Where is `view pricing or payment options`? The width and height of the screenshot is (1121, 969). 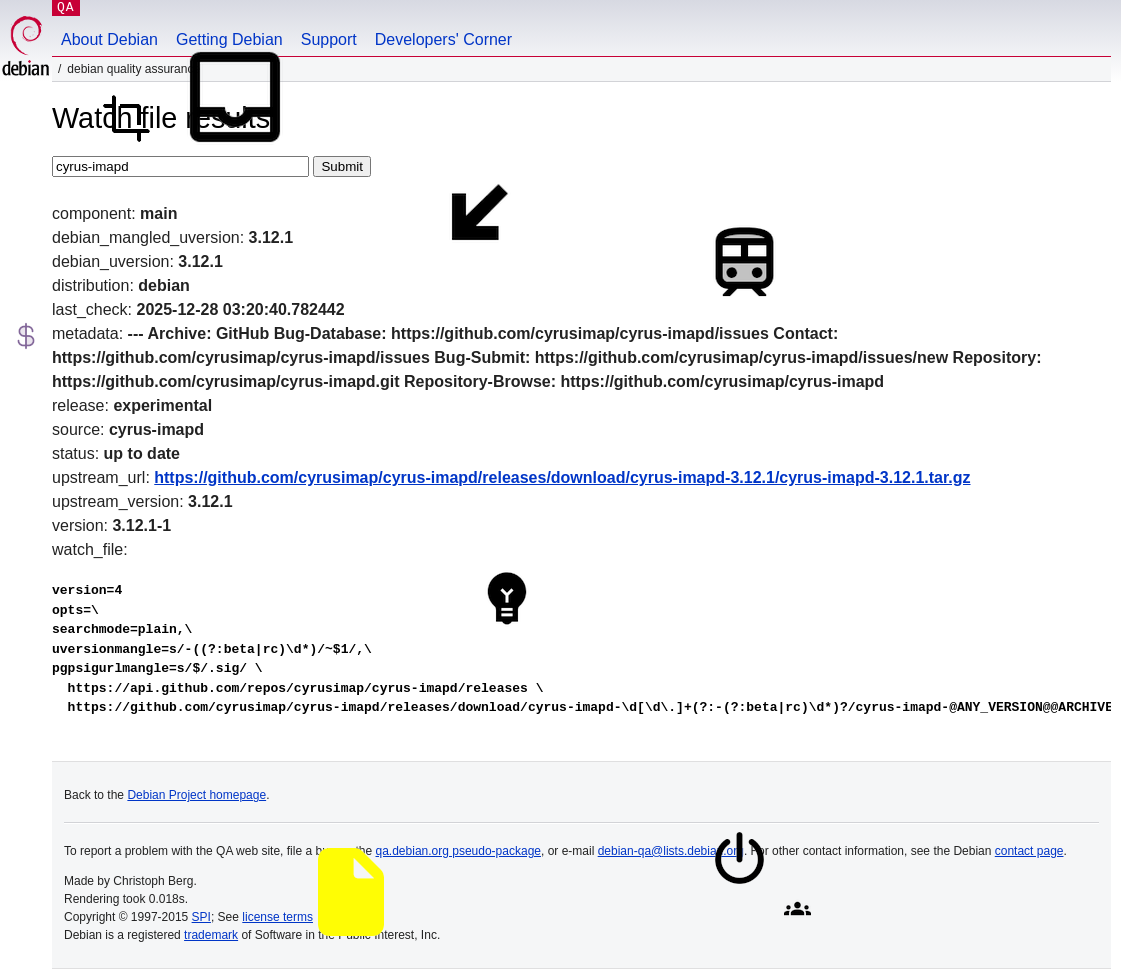 view pricing or payment options is located at coordinates (26, 336).